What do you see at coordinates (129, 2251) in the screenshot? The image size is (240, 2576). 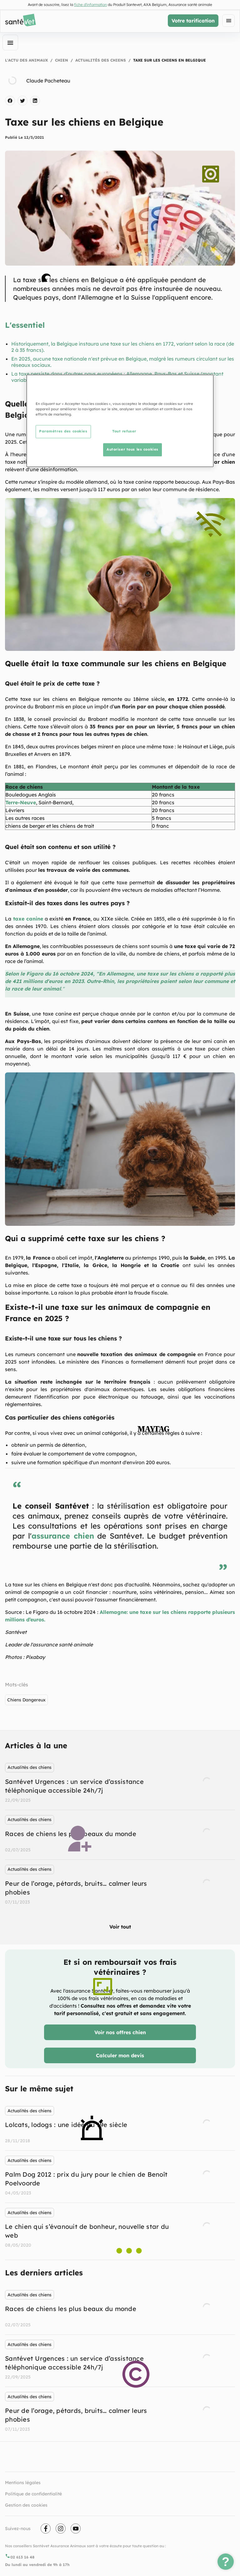 I see `access more options or actions` at bounding box center [129, 2251].